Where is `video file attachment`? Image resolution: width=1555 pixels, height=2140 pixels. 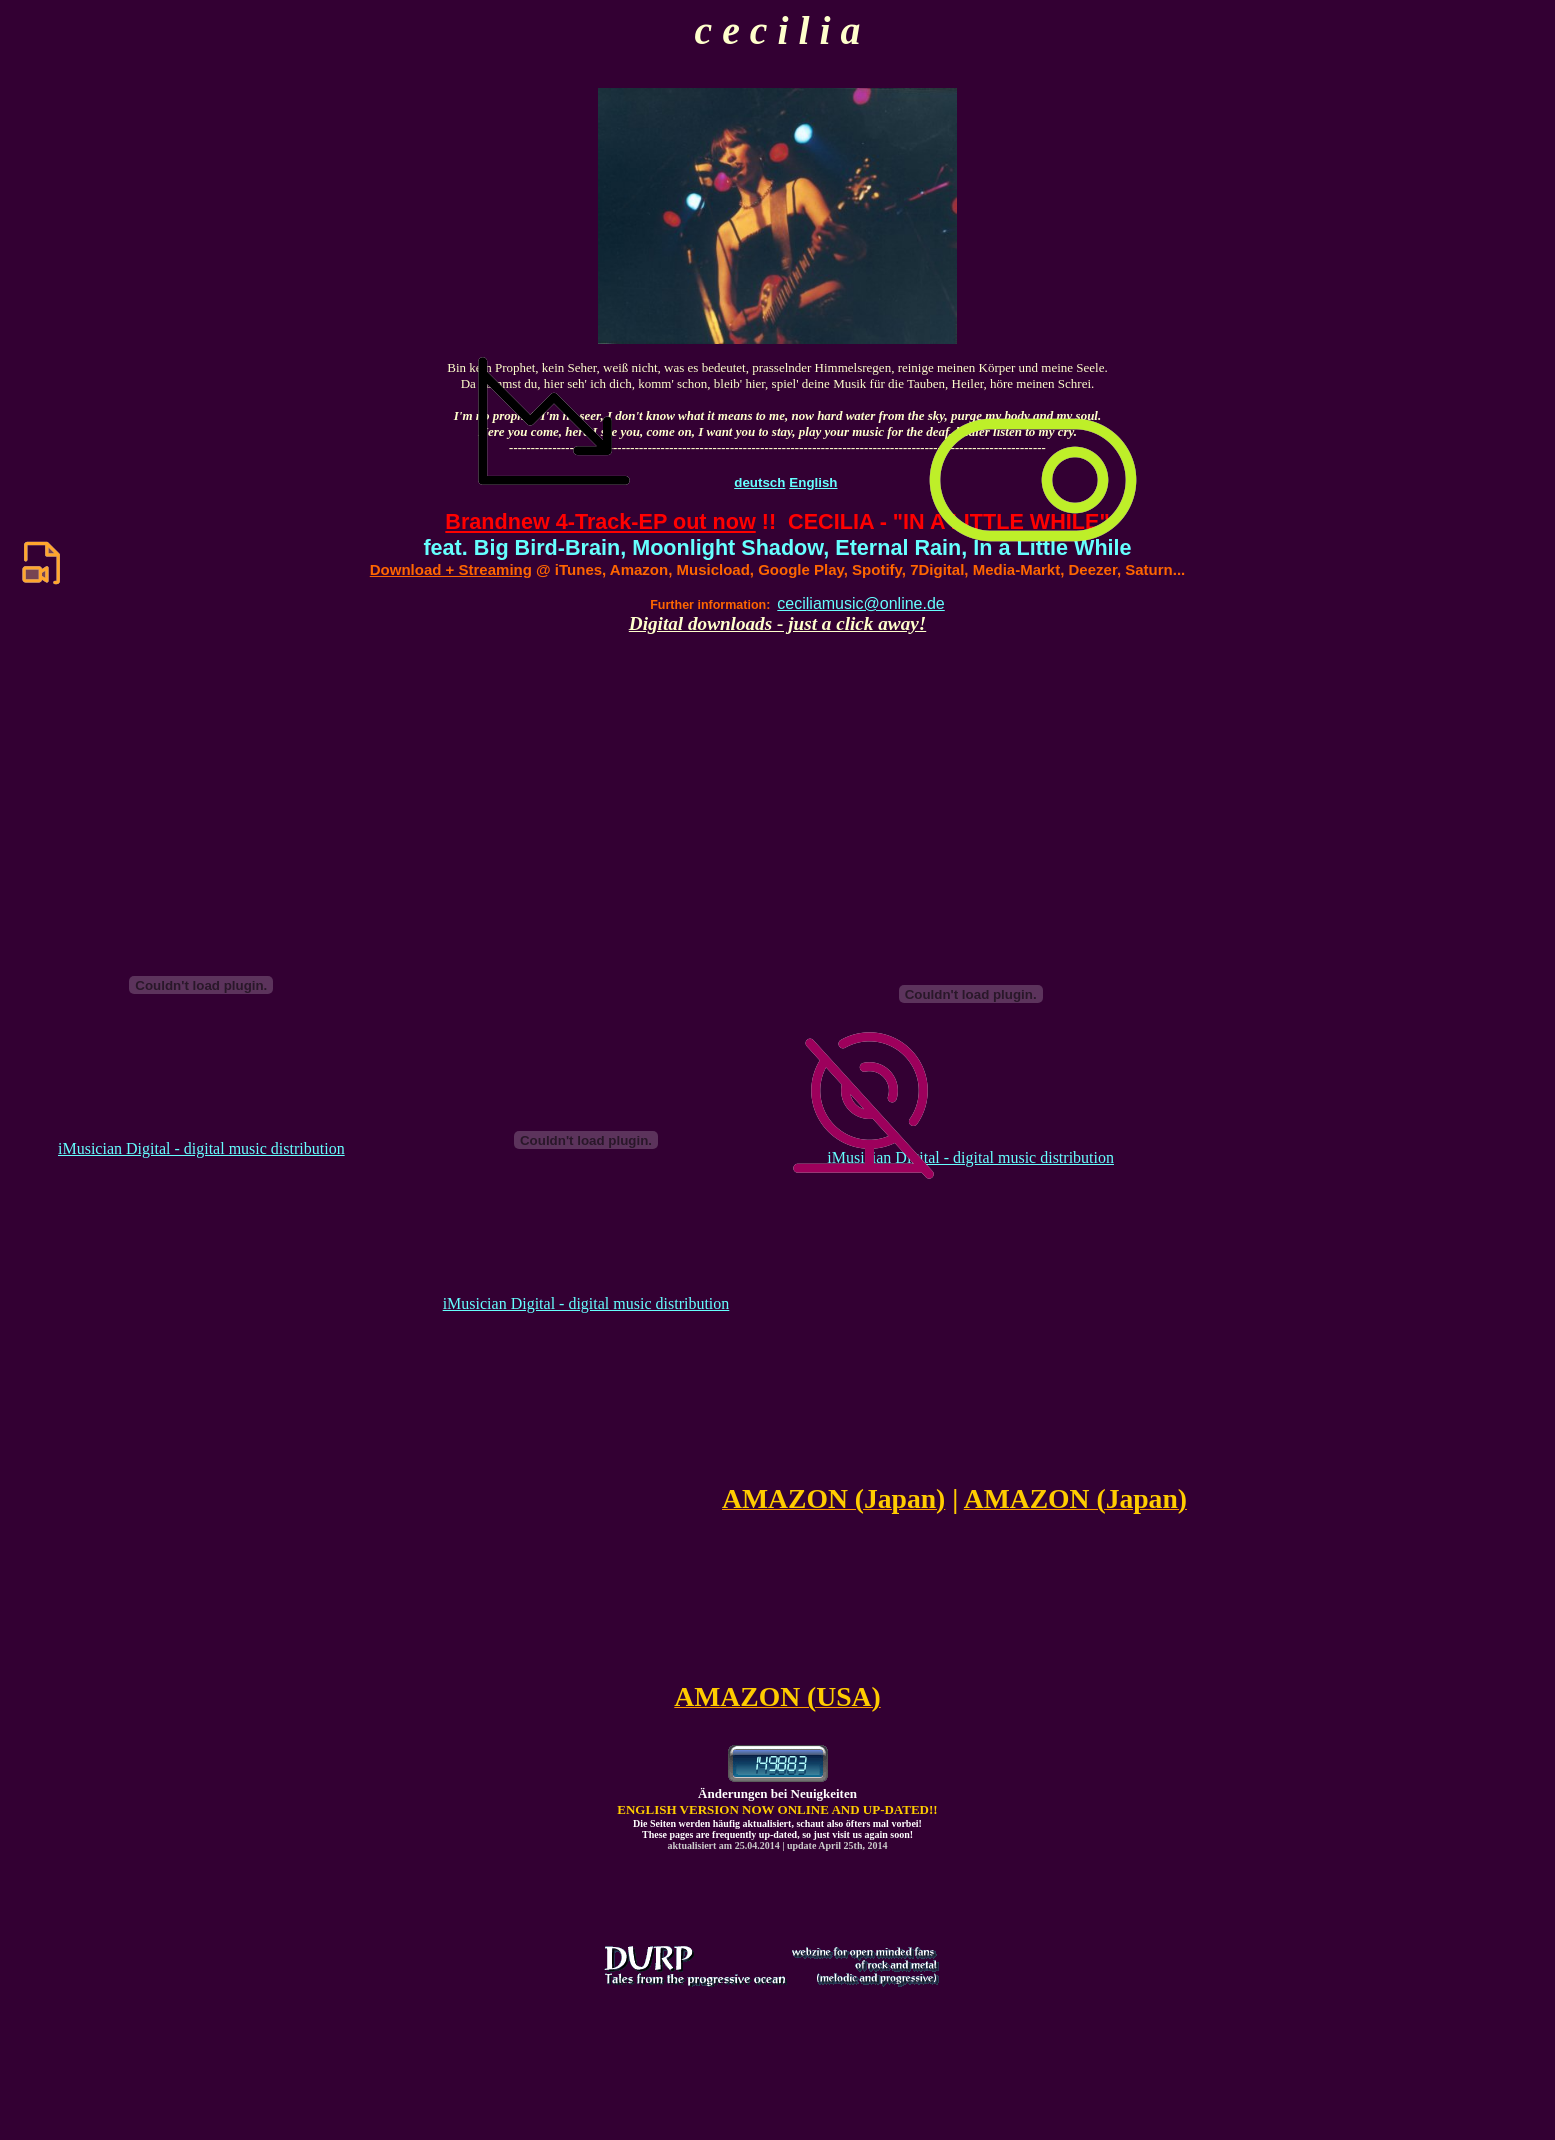 video file attachment is located at coordinates (42, 563).